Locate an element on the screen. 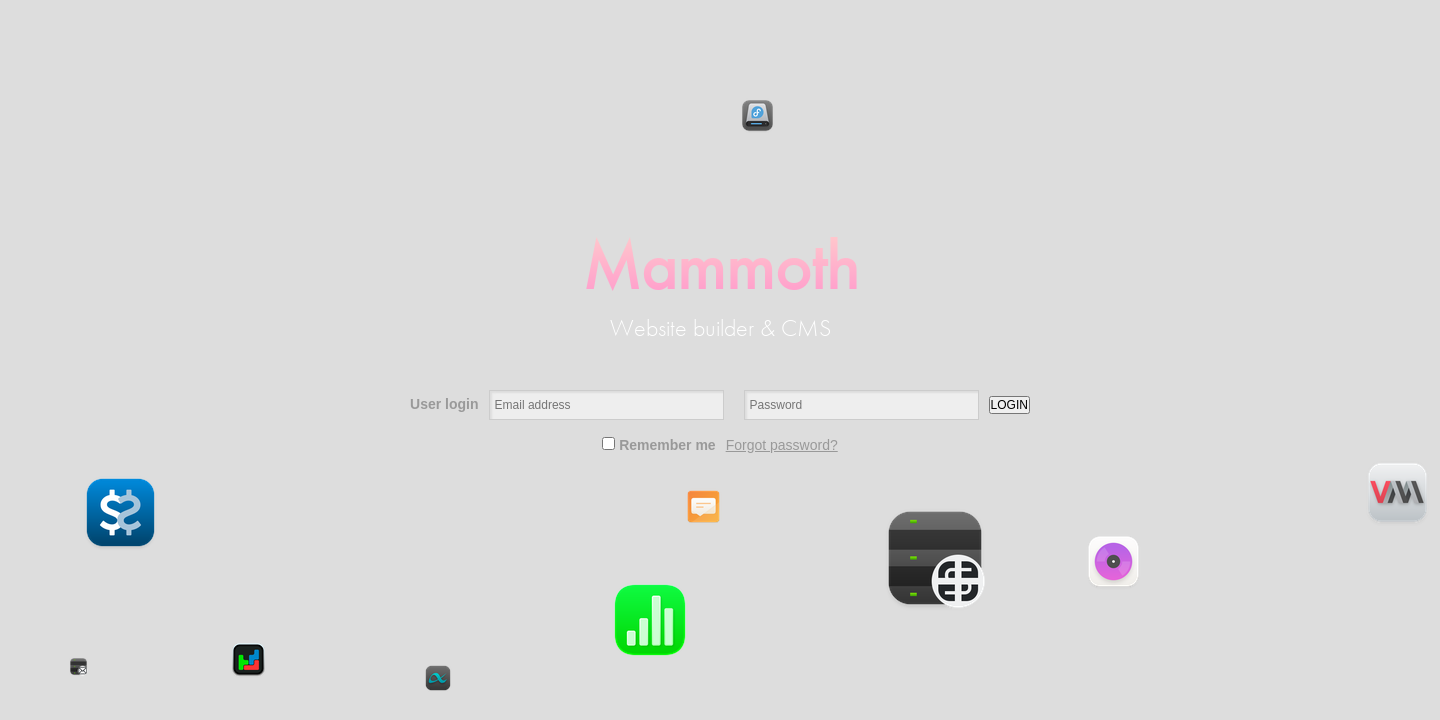  launch fedora linux installer is located at coordinates (757, 115).